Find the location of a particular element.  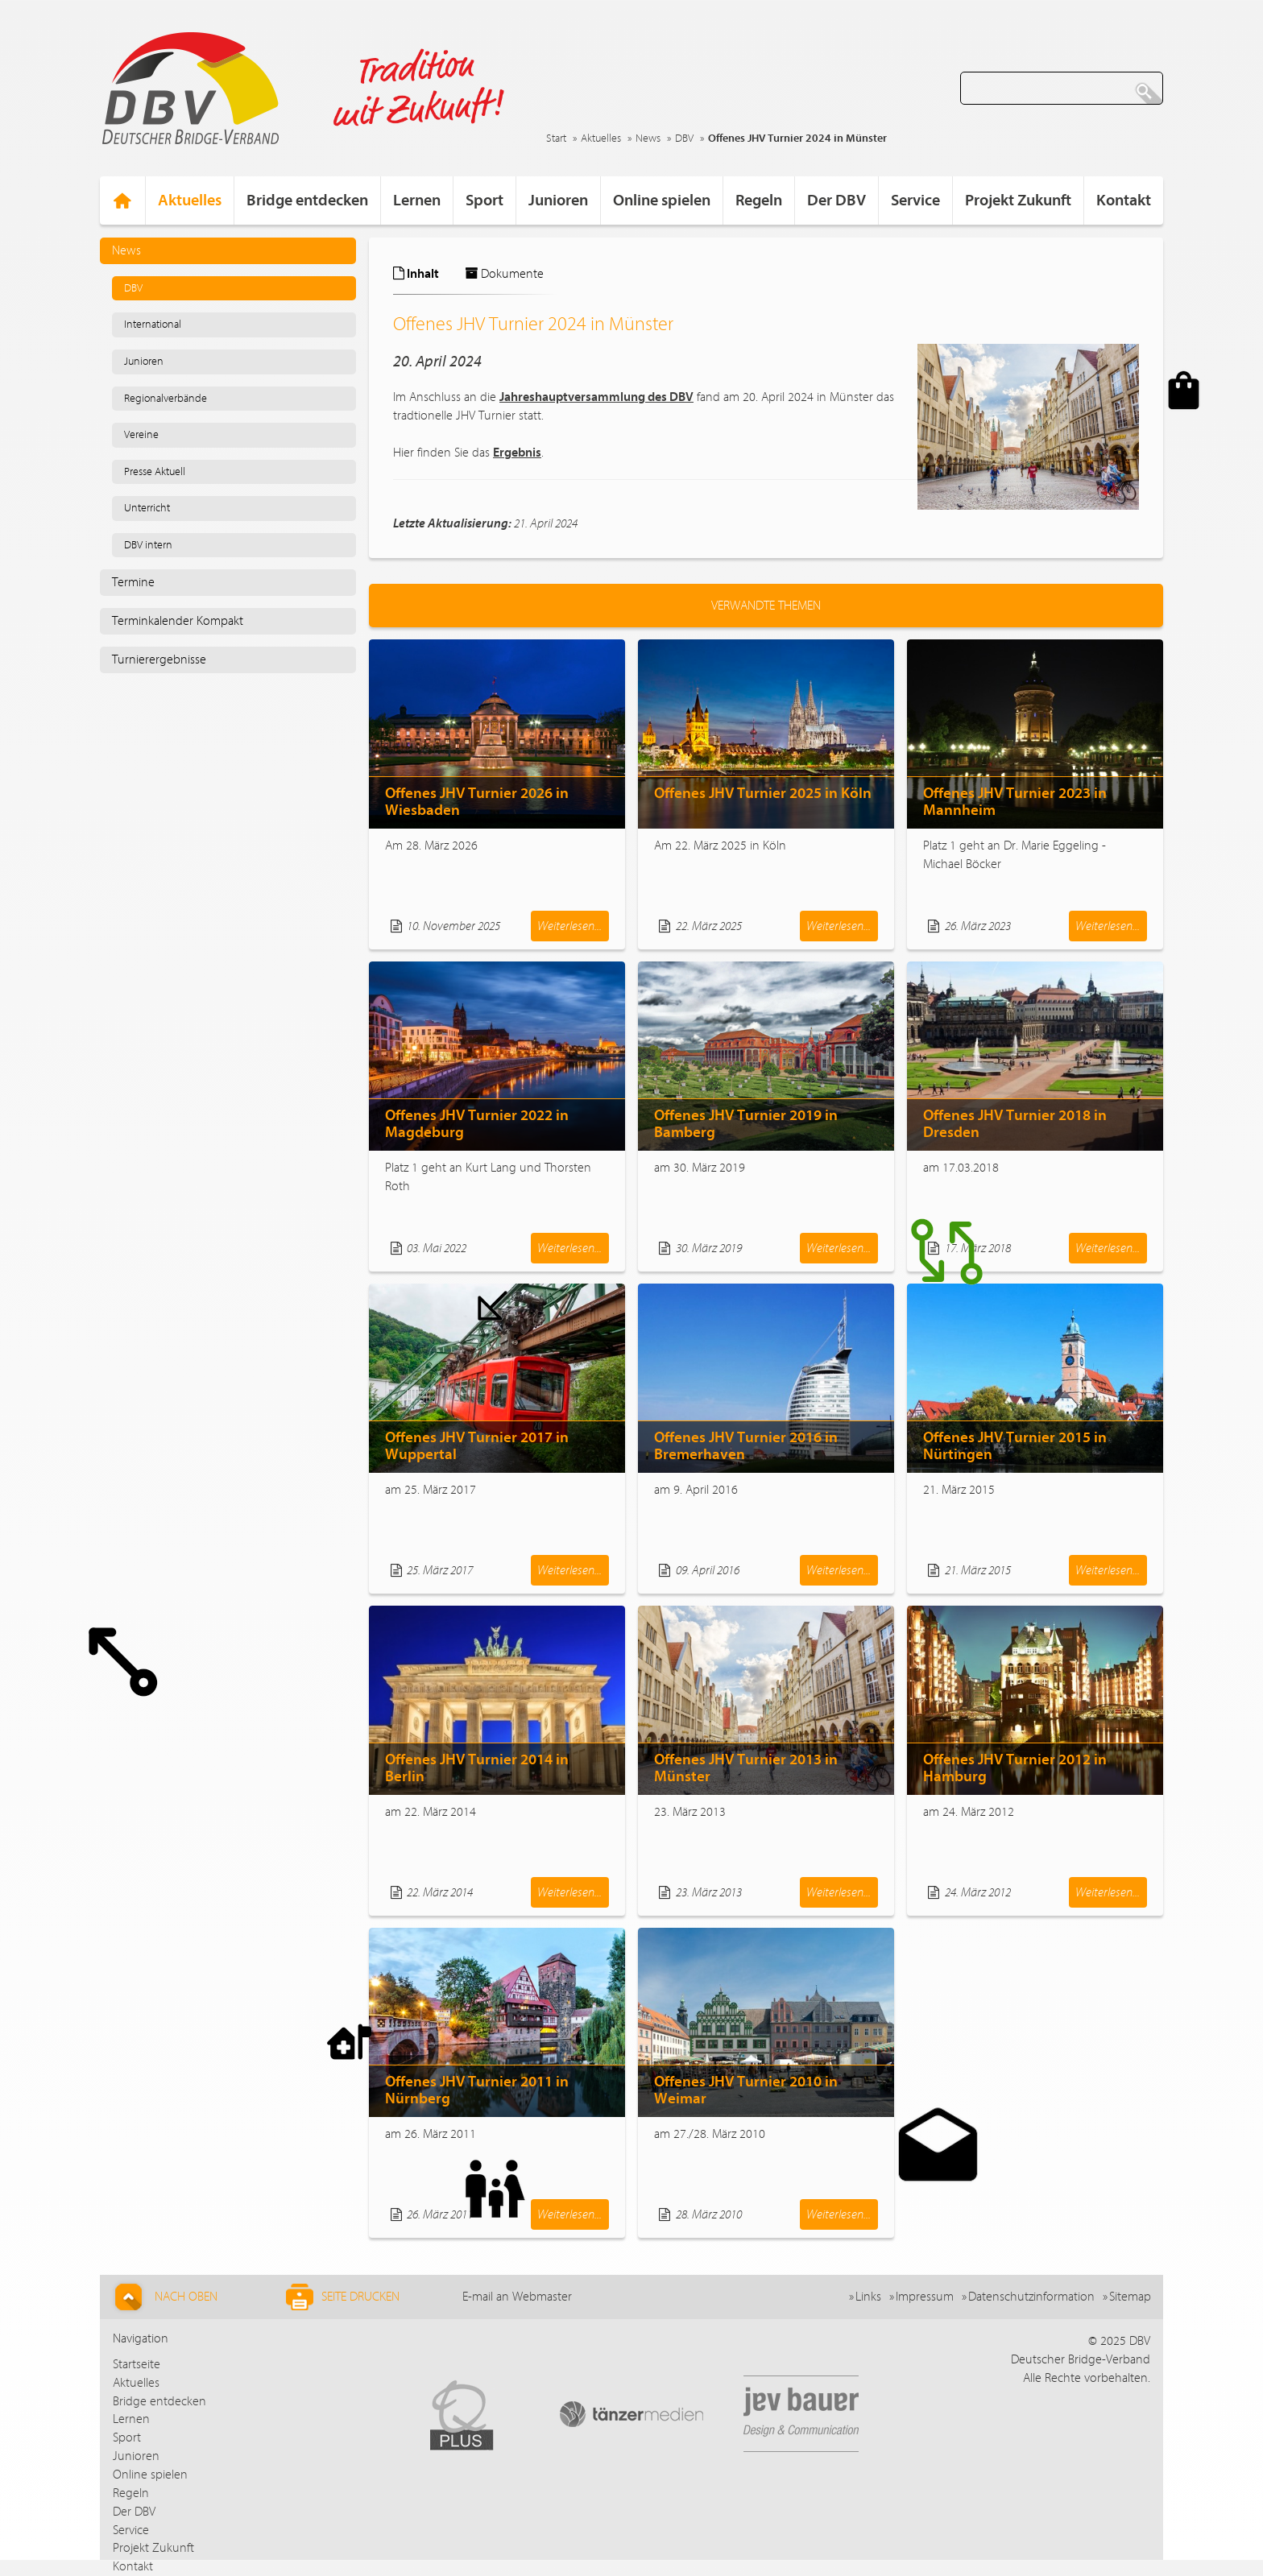

locate a medical facility or field hospital is located at coordinates (349, 2041).